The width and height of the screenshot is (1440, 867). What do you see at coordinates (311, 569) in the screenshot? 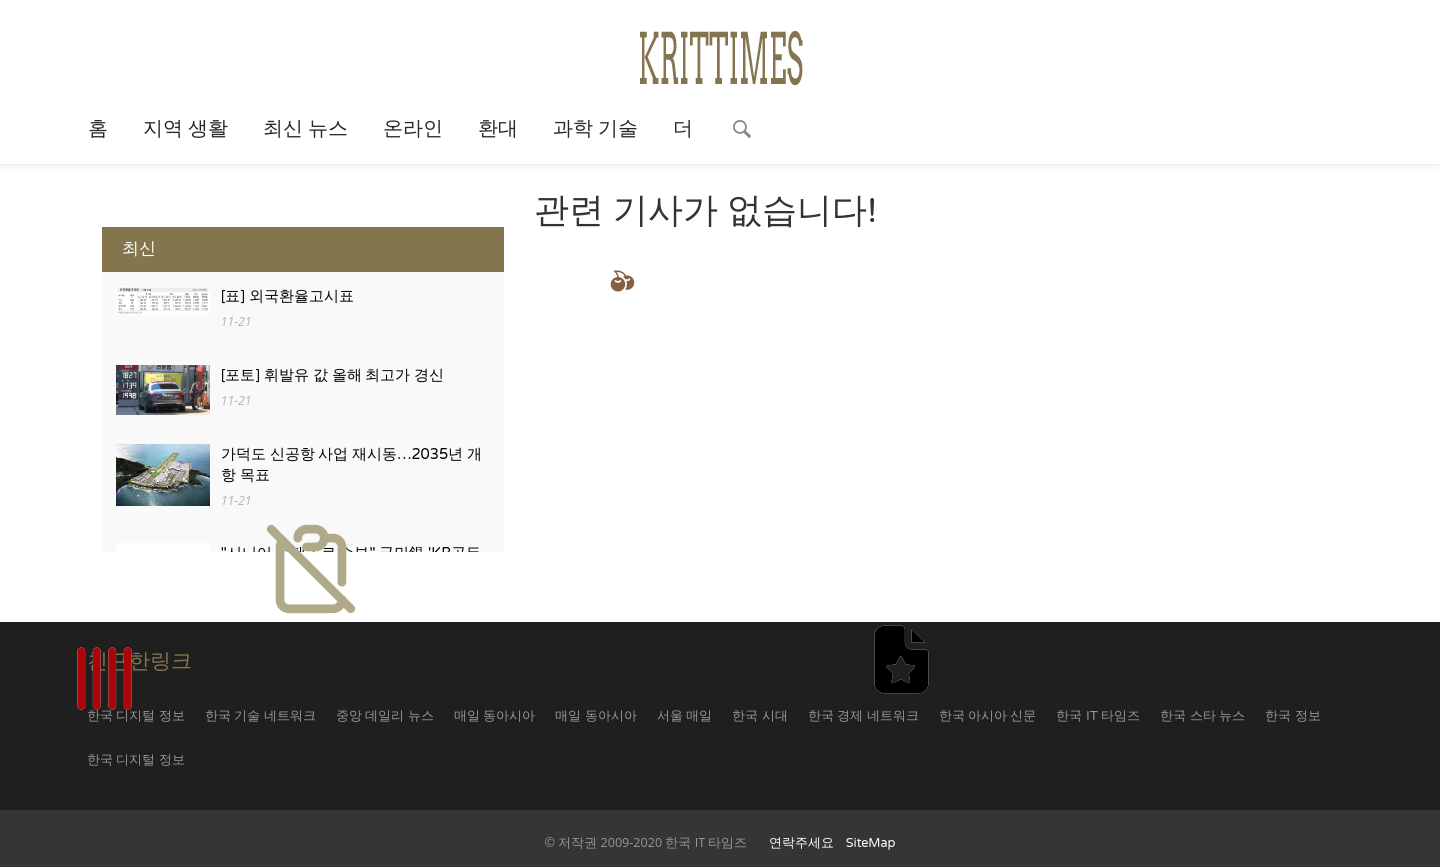
I see `clipboard access disabled` at bounding box center [311, 569].